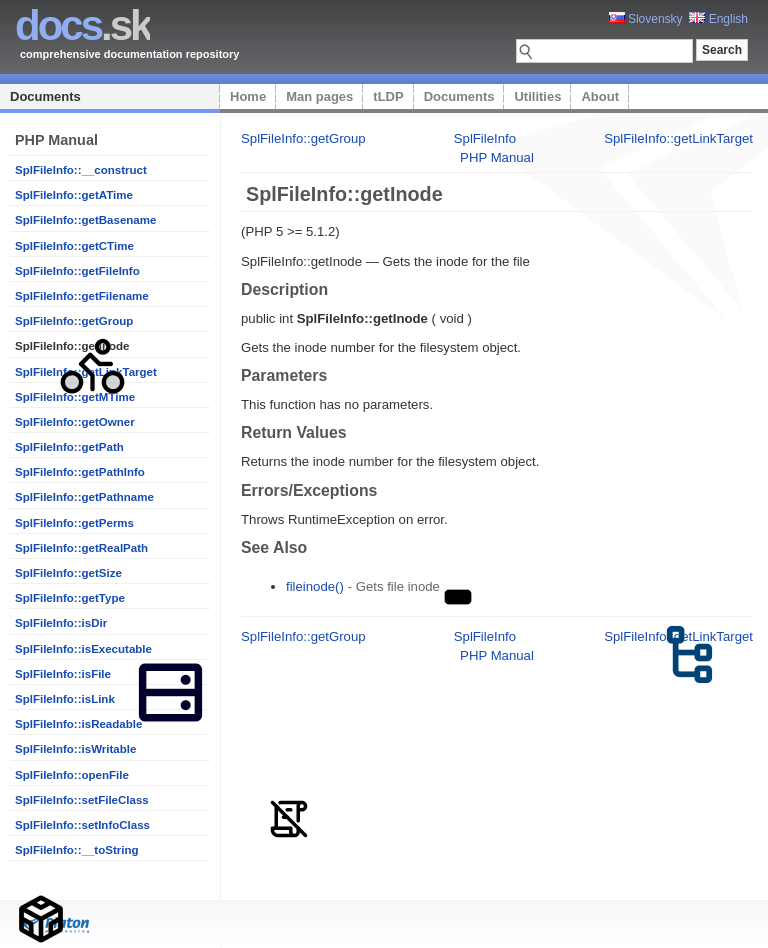  What do you see at coordinates (289, 819) in the screenshot?
I see `license unavailable or revoked` at bounding box center [289, 819].